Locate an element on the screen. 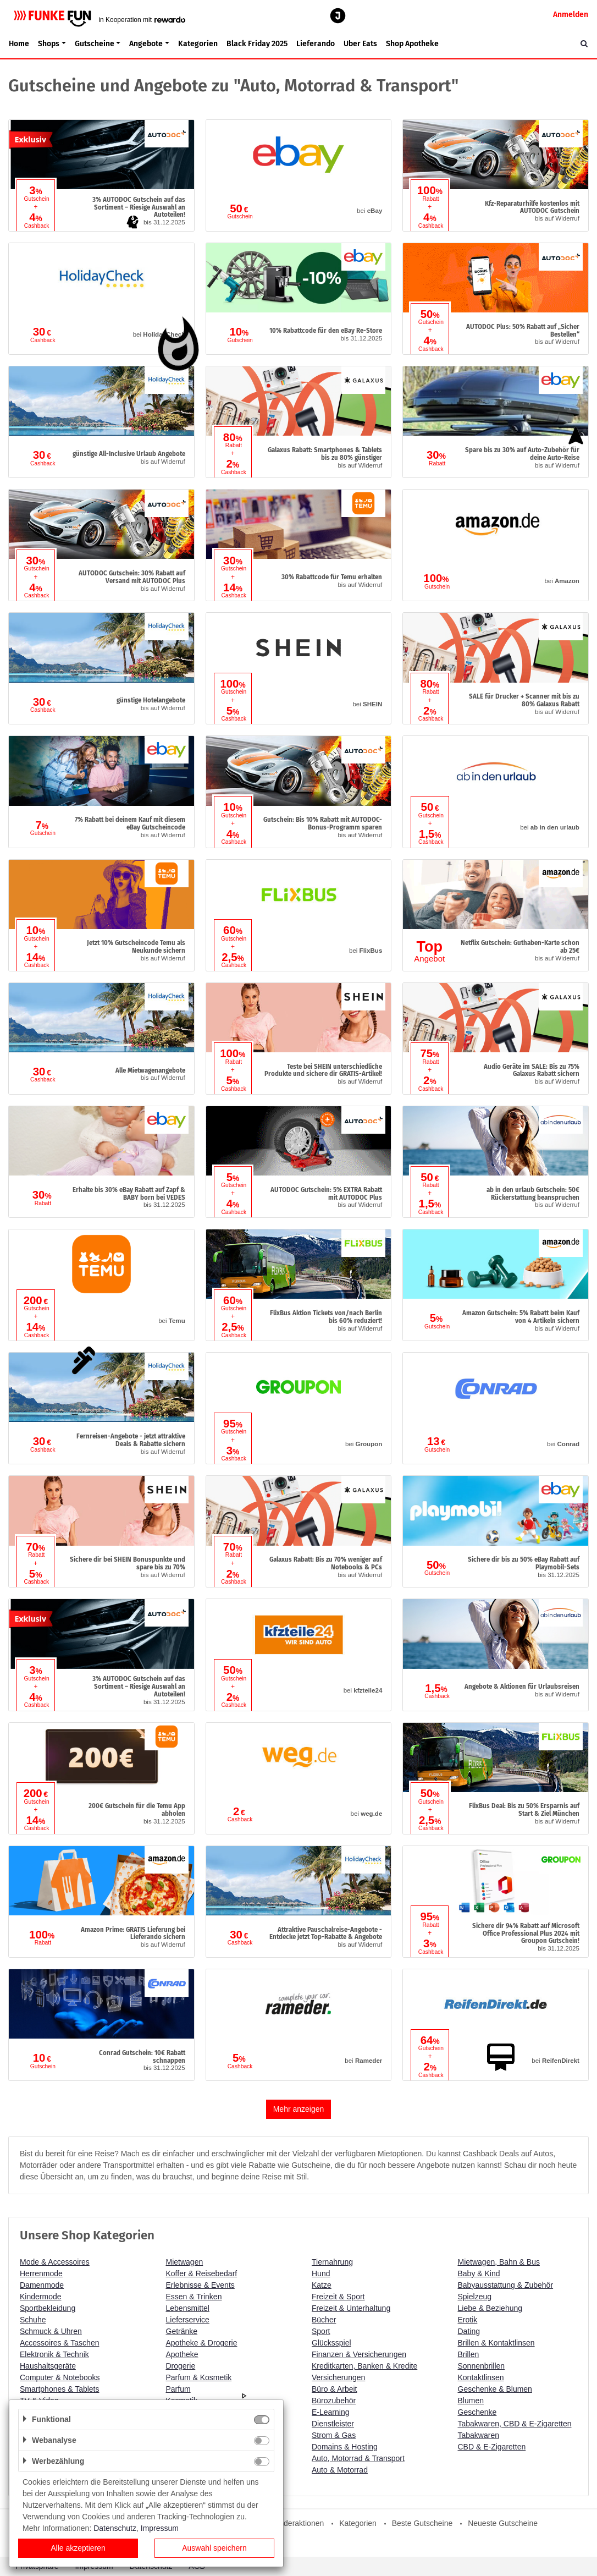 The height and width of the screenshot is (2576, 597). view membership card details is located at coordinates (501, 2057).